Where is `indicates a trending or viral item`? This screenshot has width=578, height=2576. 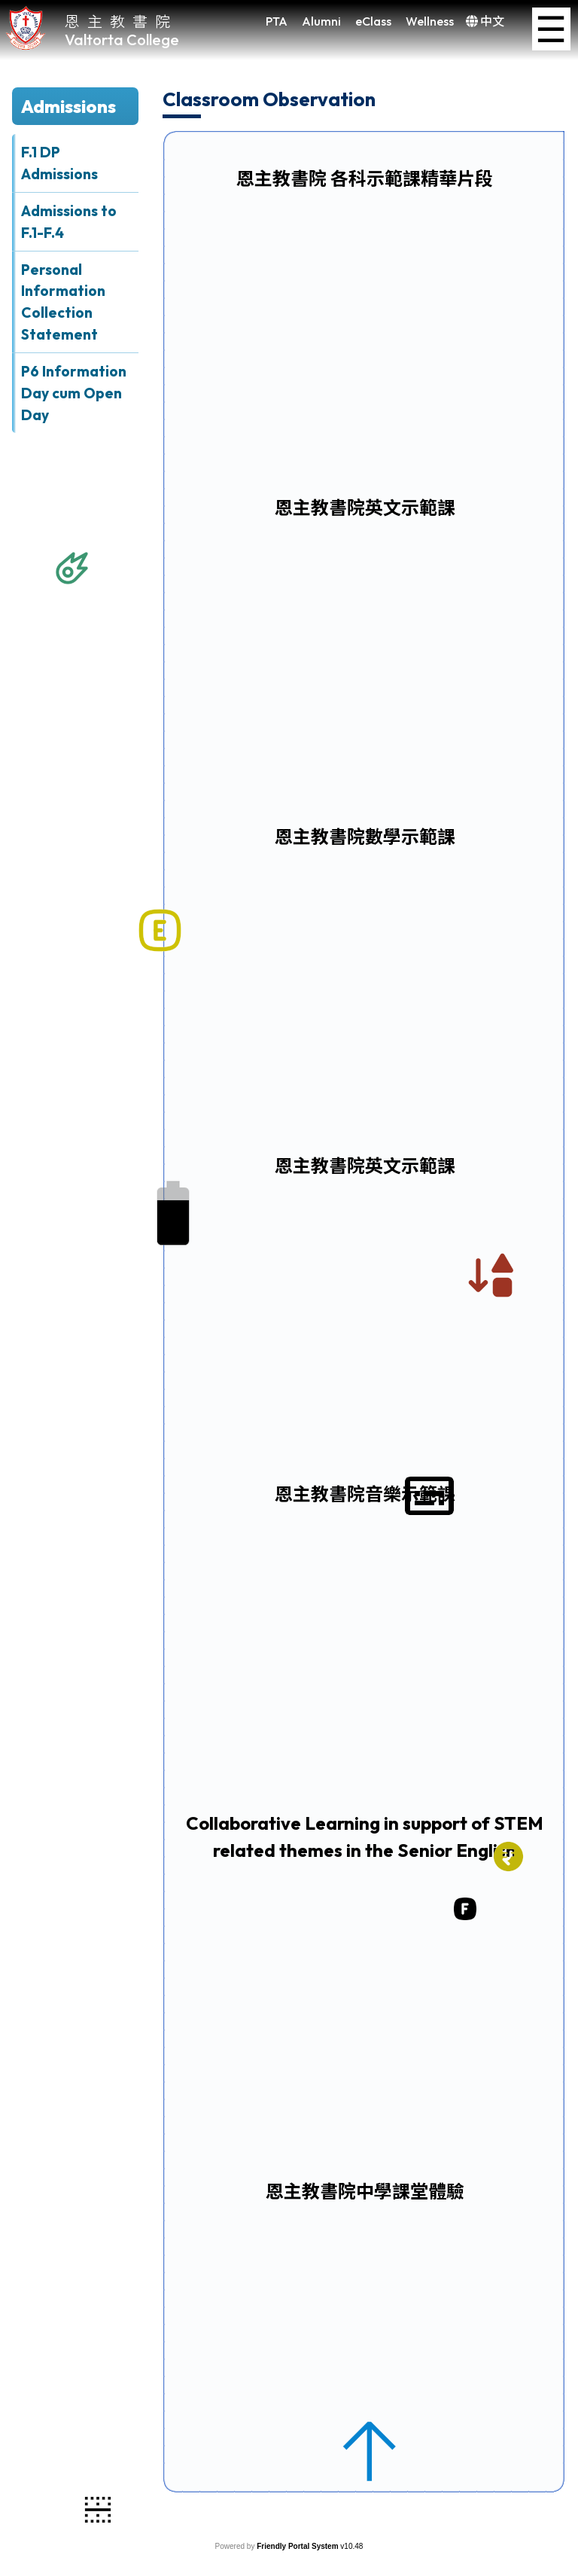 indicates a trending or viral item is located at coordinates (71, 568).